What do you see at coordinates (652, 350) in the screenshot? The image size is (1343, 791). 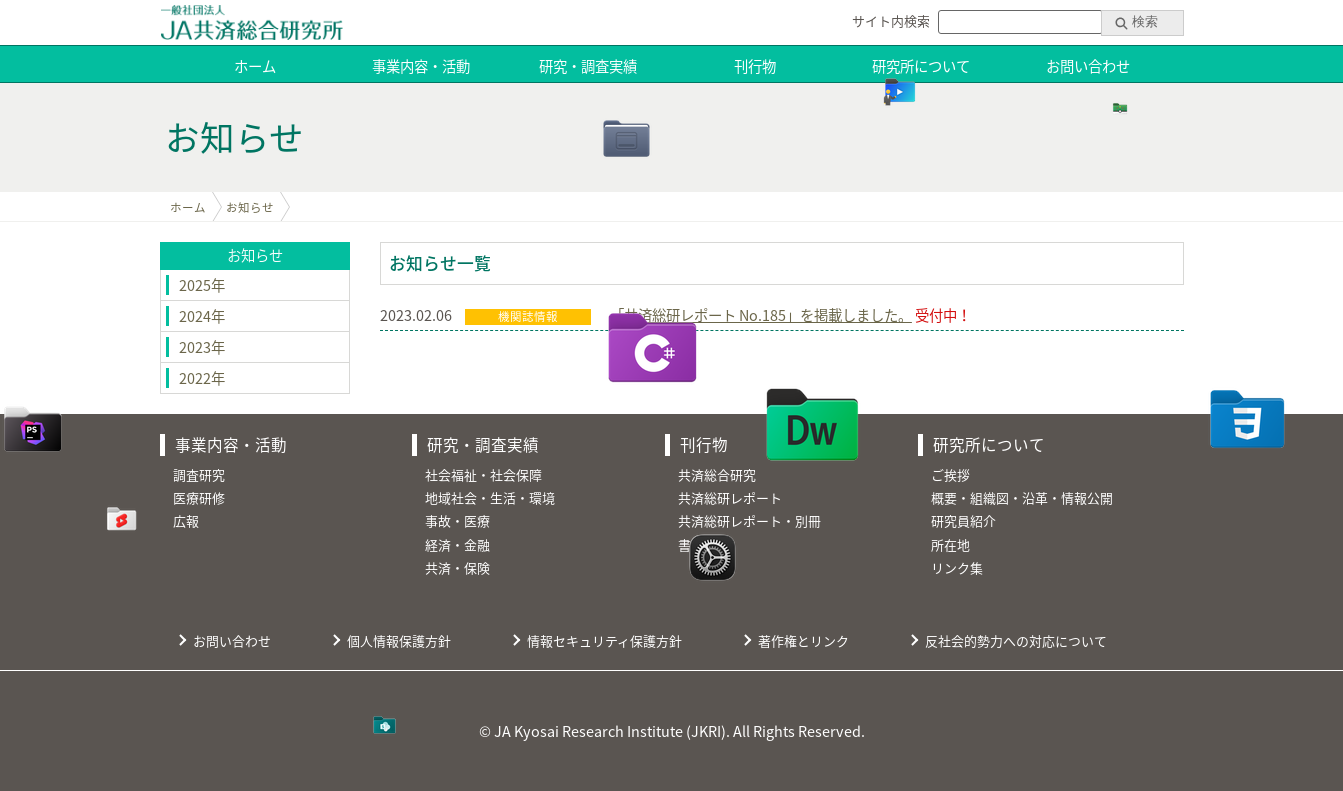 I see `open folder containing C# project files` at bounding box center [652, 350].